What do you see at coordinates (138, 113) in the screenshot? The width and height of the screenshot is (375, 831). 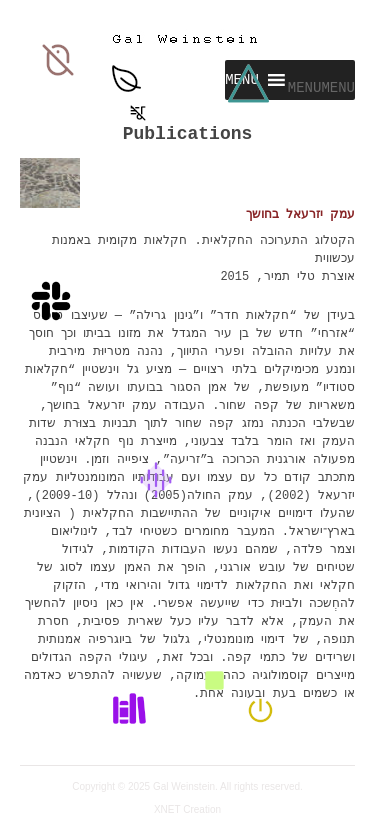 I see `playlist unavailable or disabled` at bounding box center [138, 113].